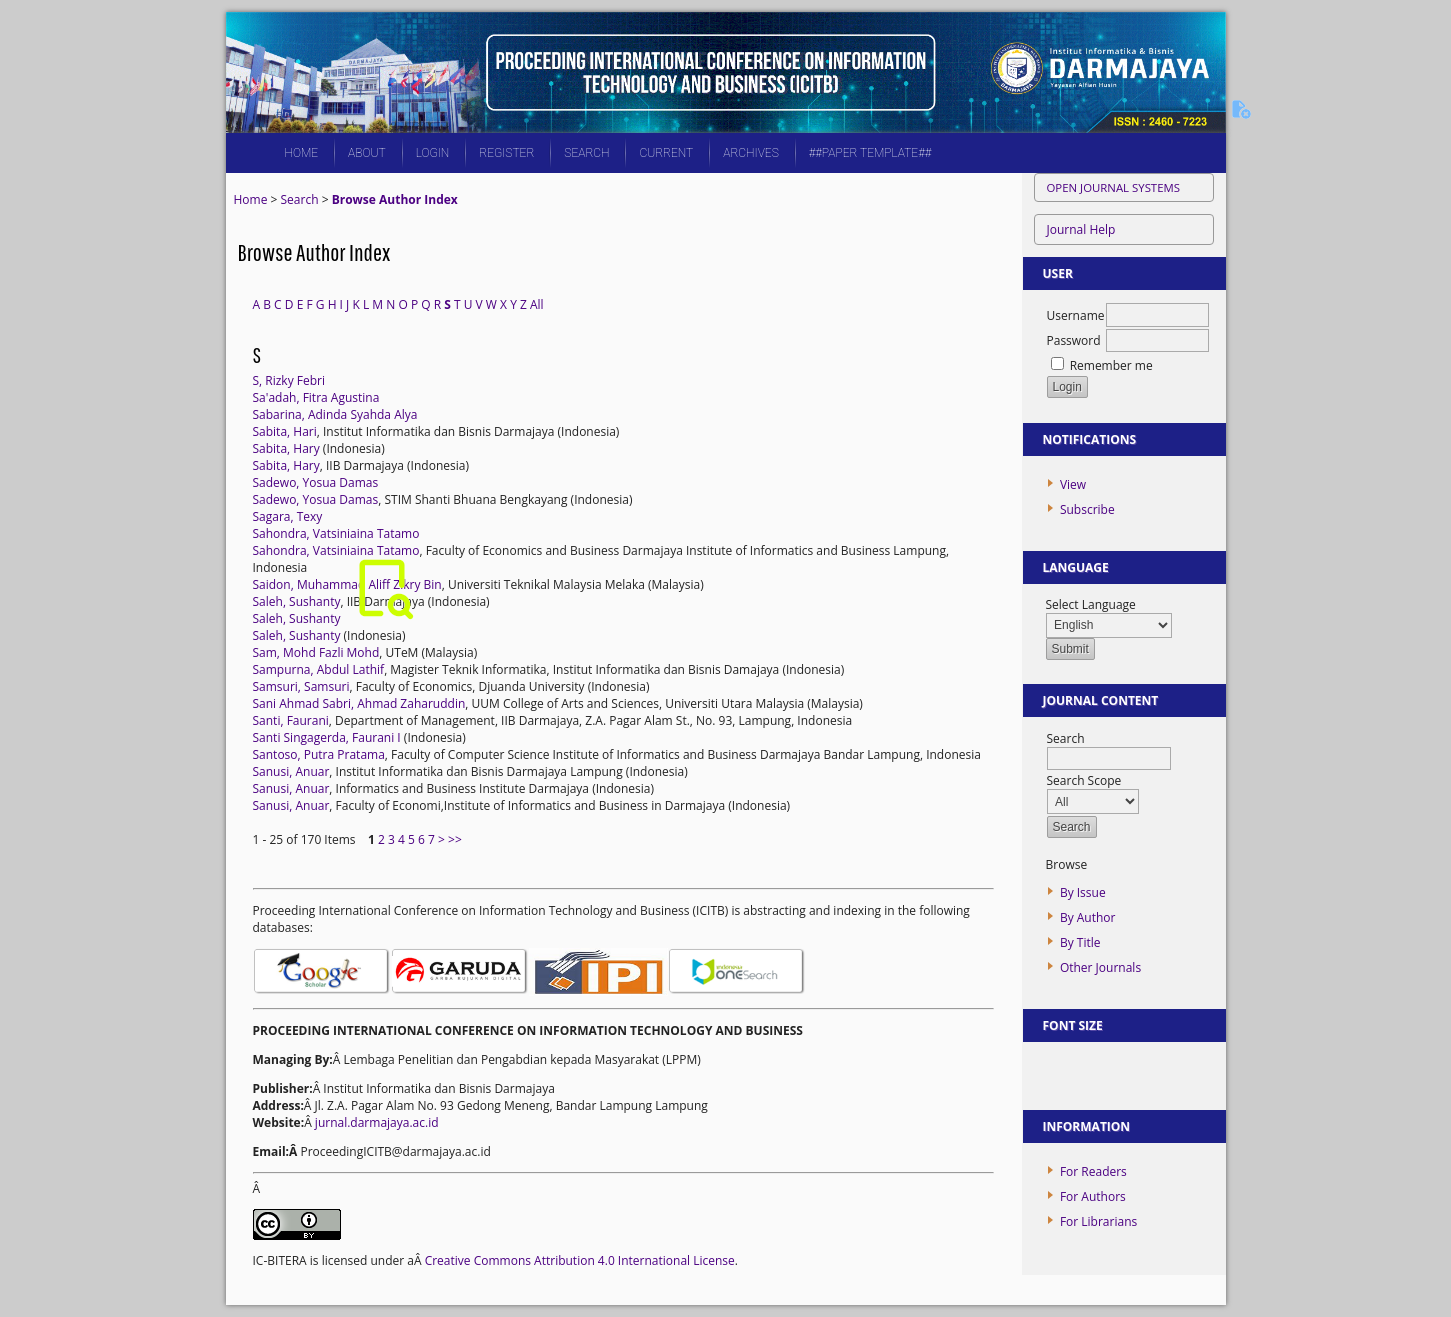 This screenshot has width=1451, height=1317. Describe the element at coordinates (382, 588) in the screenshot. I see `search for a tablet device` at that location.